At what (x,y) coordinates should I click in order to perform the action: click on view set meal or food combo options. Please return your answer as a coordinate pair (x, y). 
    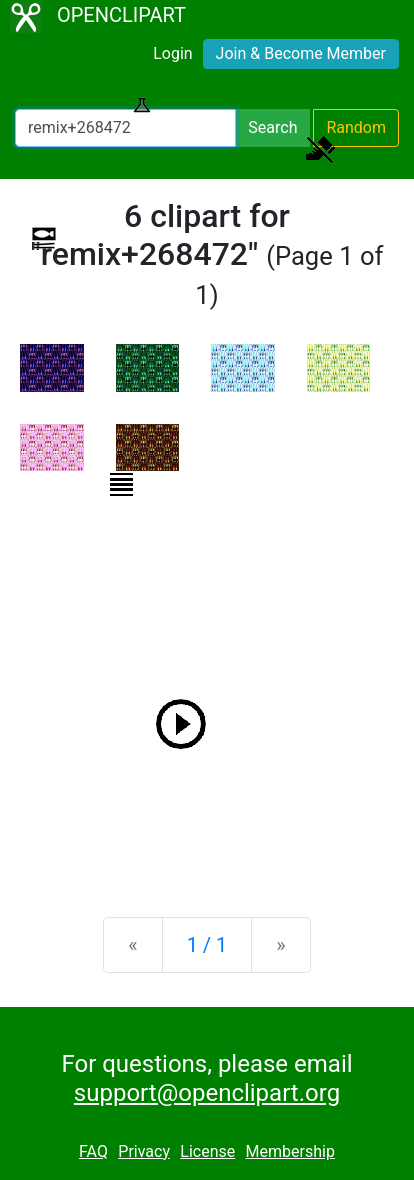
    Looking at the image, I should click on (44, 238).